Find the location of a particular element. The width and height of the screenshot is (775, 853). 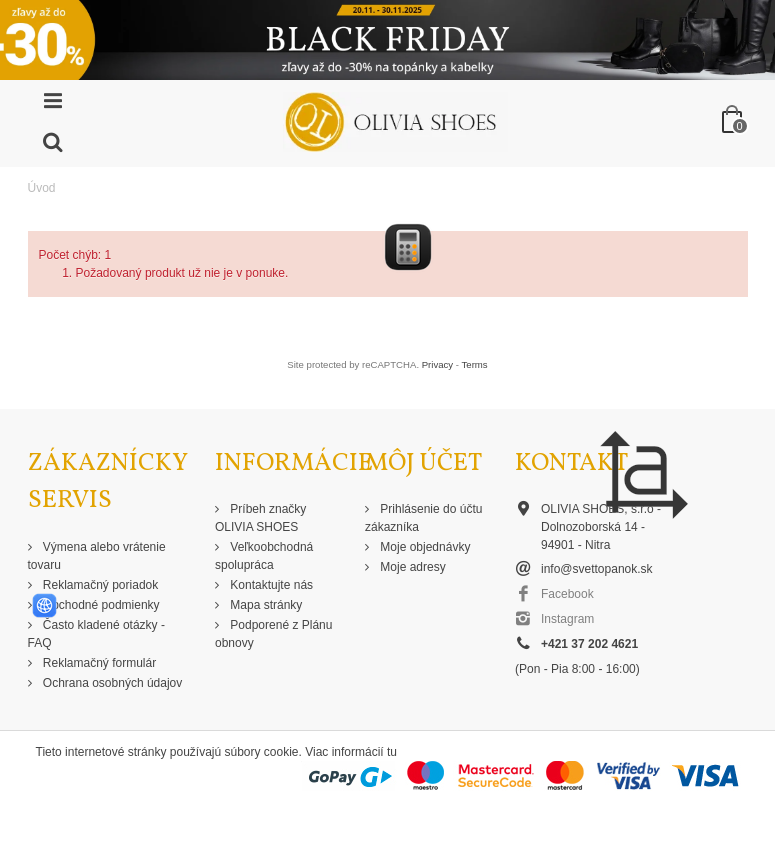

open the calculator app is located at coordinates (408, 247).